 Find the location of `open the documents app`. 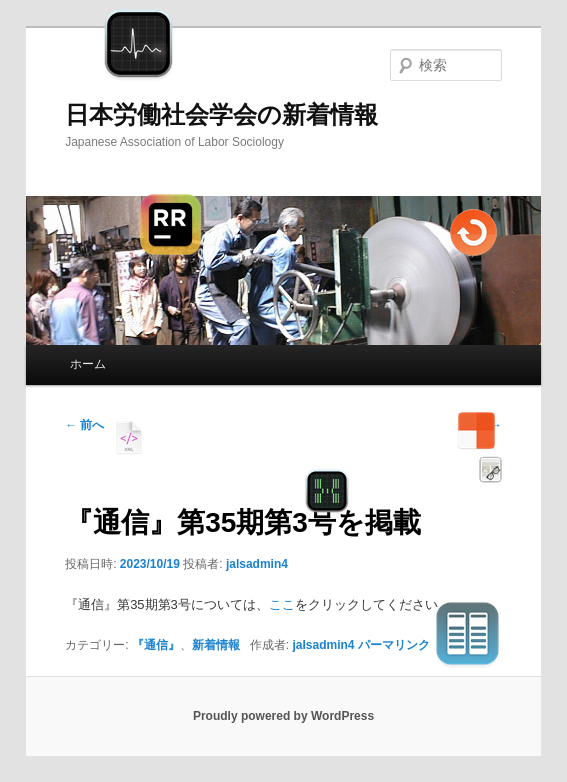

open the documents app is located at coordinates (490, 469).